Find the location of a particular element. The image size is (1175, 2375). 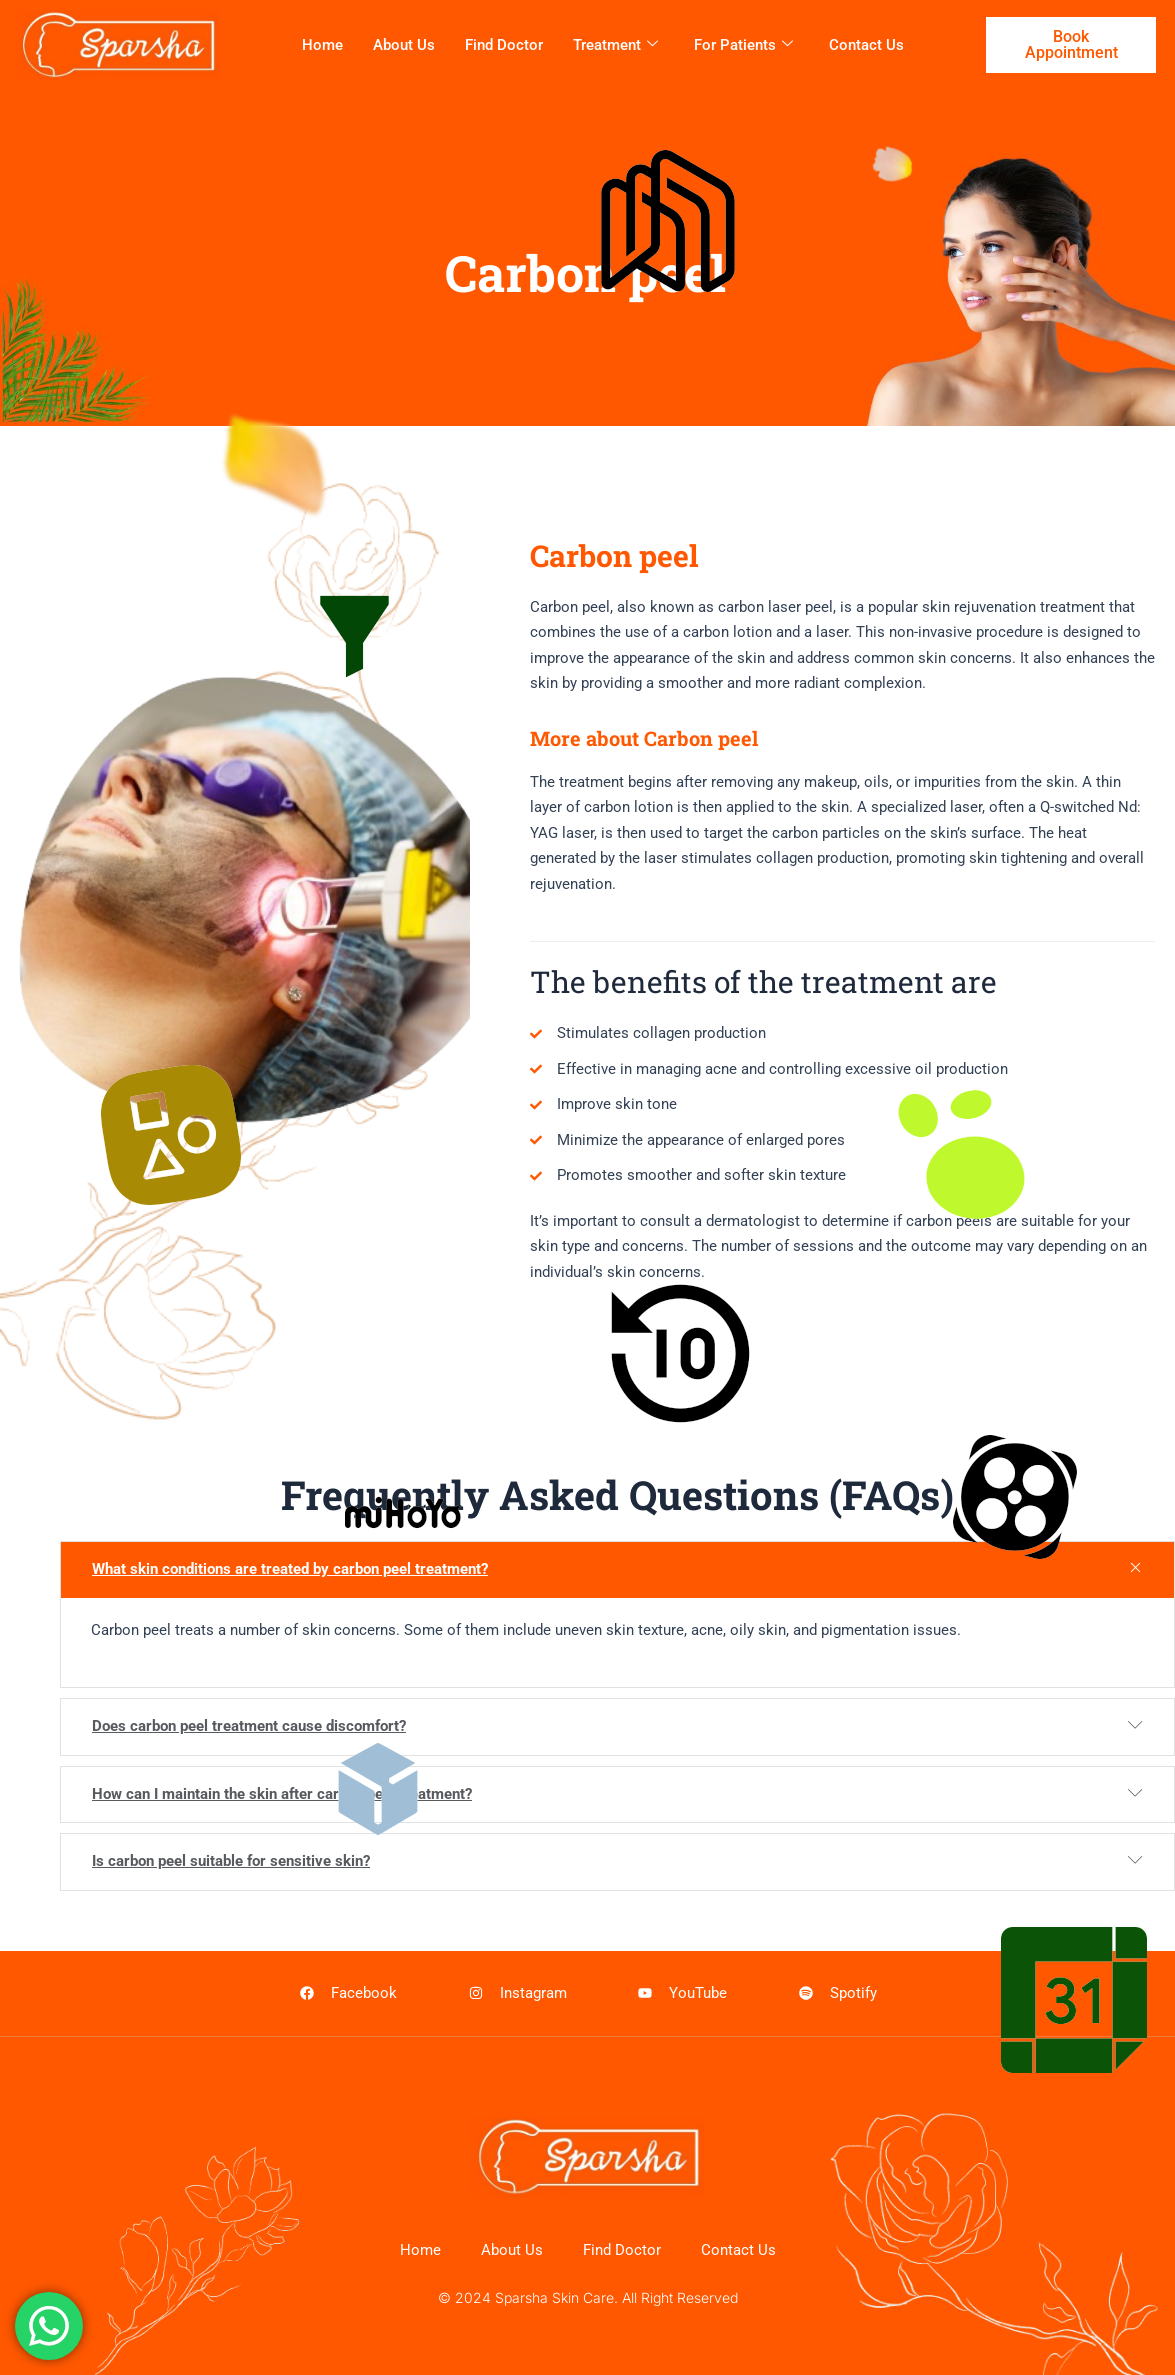

open Logseq knowledge management app is located at coordinates (961, 1154).